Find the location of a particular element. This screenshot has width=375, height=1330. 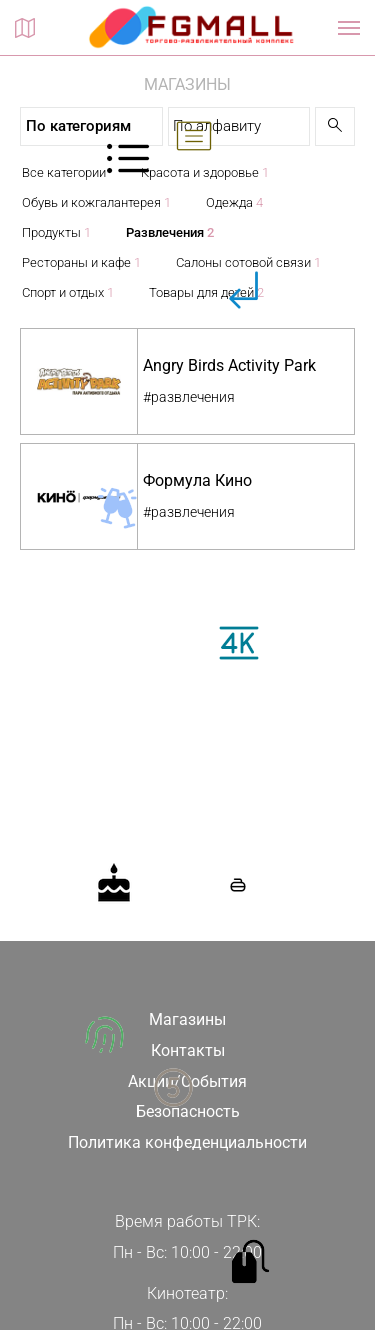

browse tea or hot beverage options is located at coordinates (249, 1263).